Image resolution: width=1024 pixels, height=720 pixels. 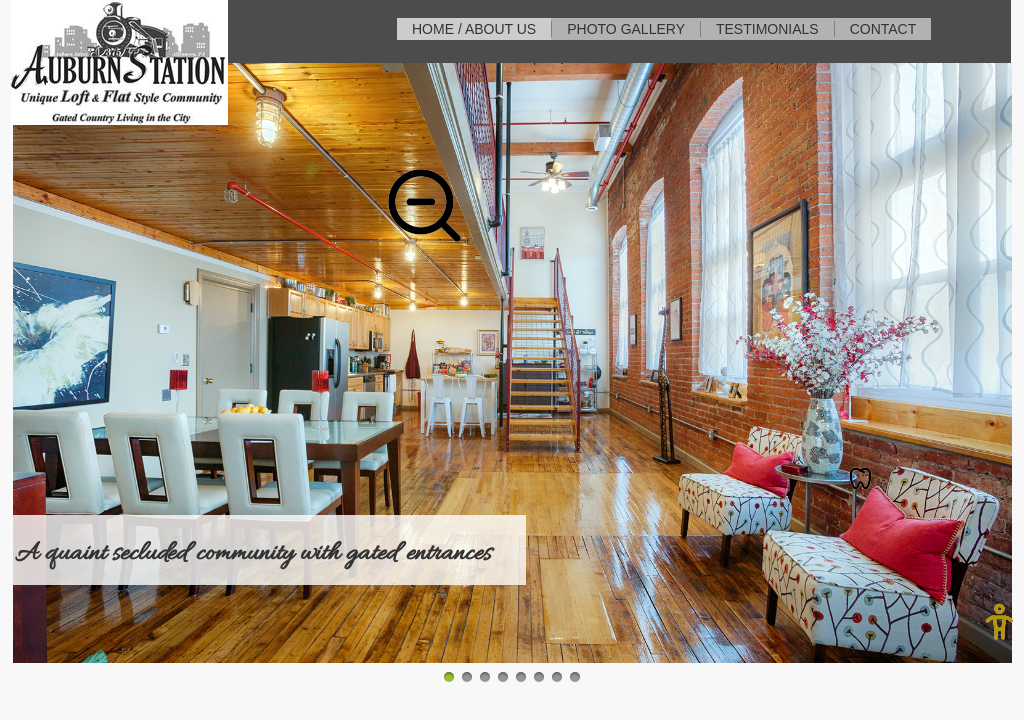 I want to click on zoom out to see more of the view, so click(x=424, y=205).